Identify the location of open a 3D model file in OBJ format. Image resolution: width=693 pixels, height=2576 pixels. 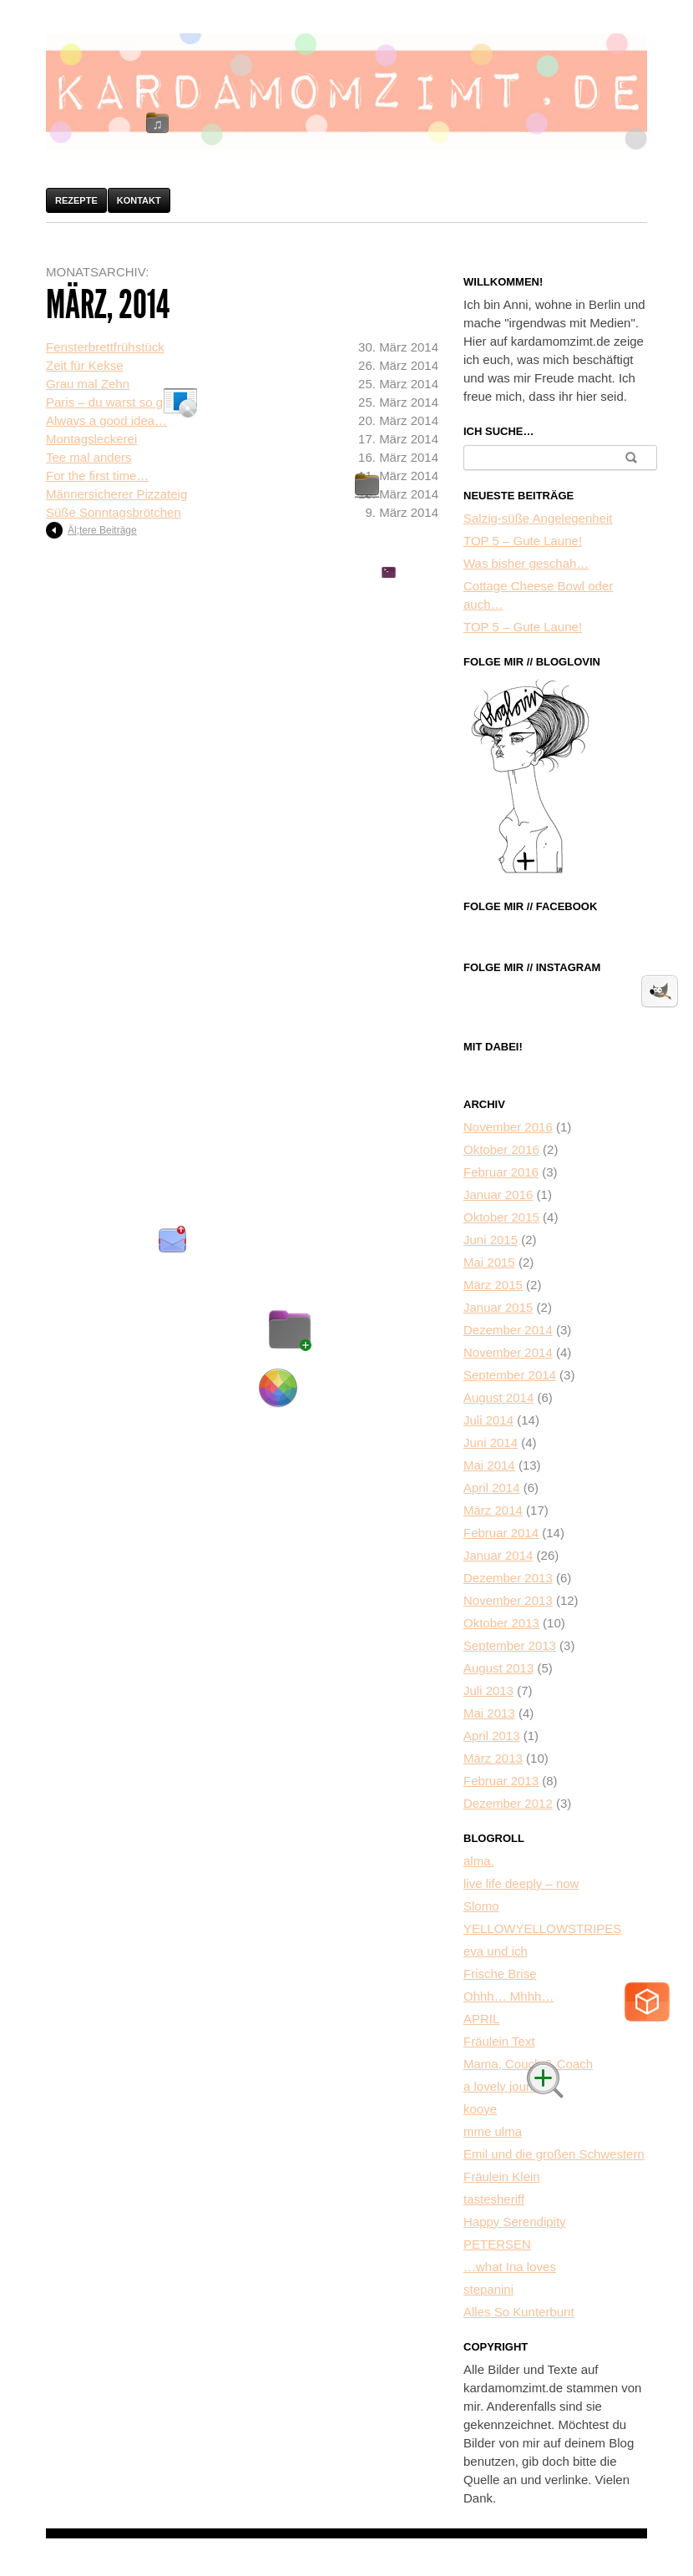
(647, 2001).